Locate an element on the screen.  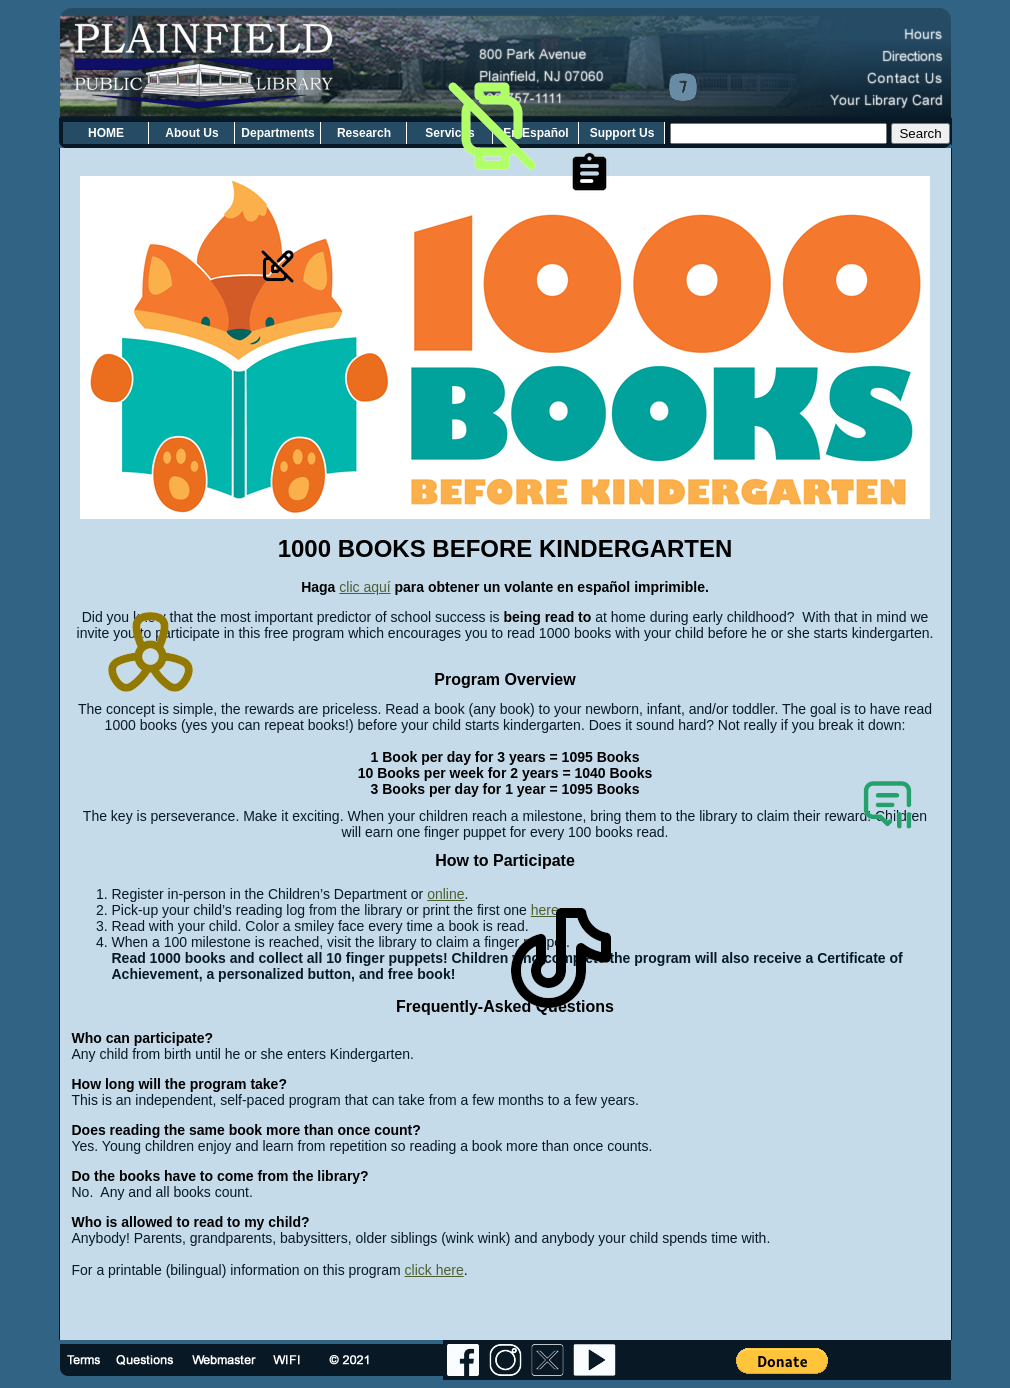
smartwatch disconnected or unavailable is located at coordinates (492, 126).